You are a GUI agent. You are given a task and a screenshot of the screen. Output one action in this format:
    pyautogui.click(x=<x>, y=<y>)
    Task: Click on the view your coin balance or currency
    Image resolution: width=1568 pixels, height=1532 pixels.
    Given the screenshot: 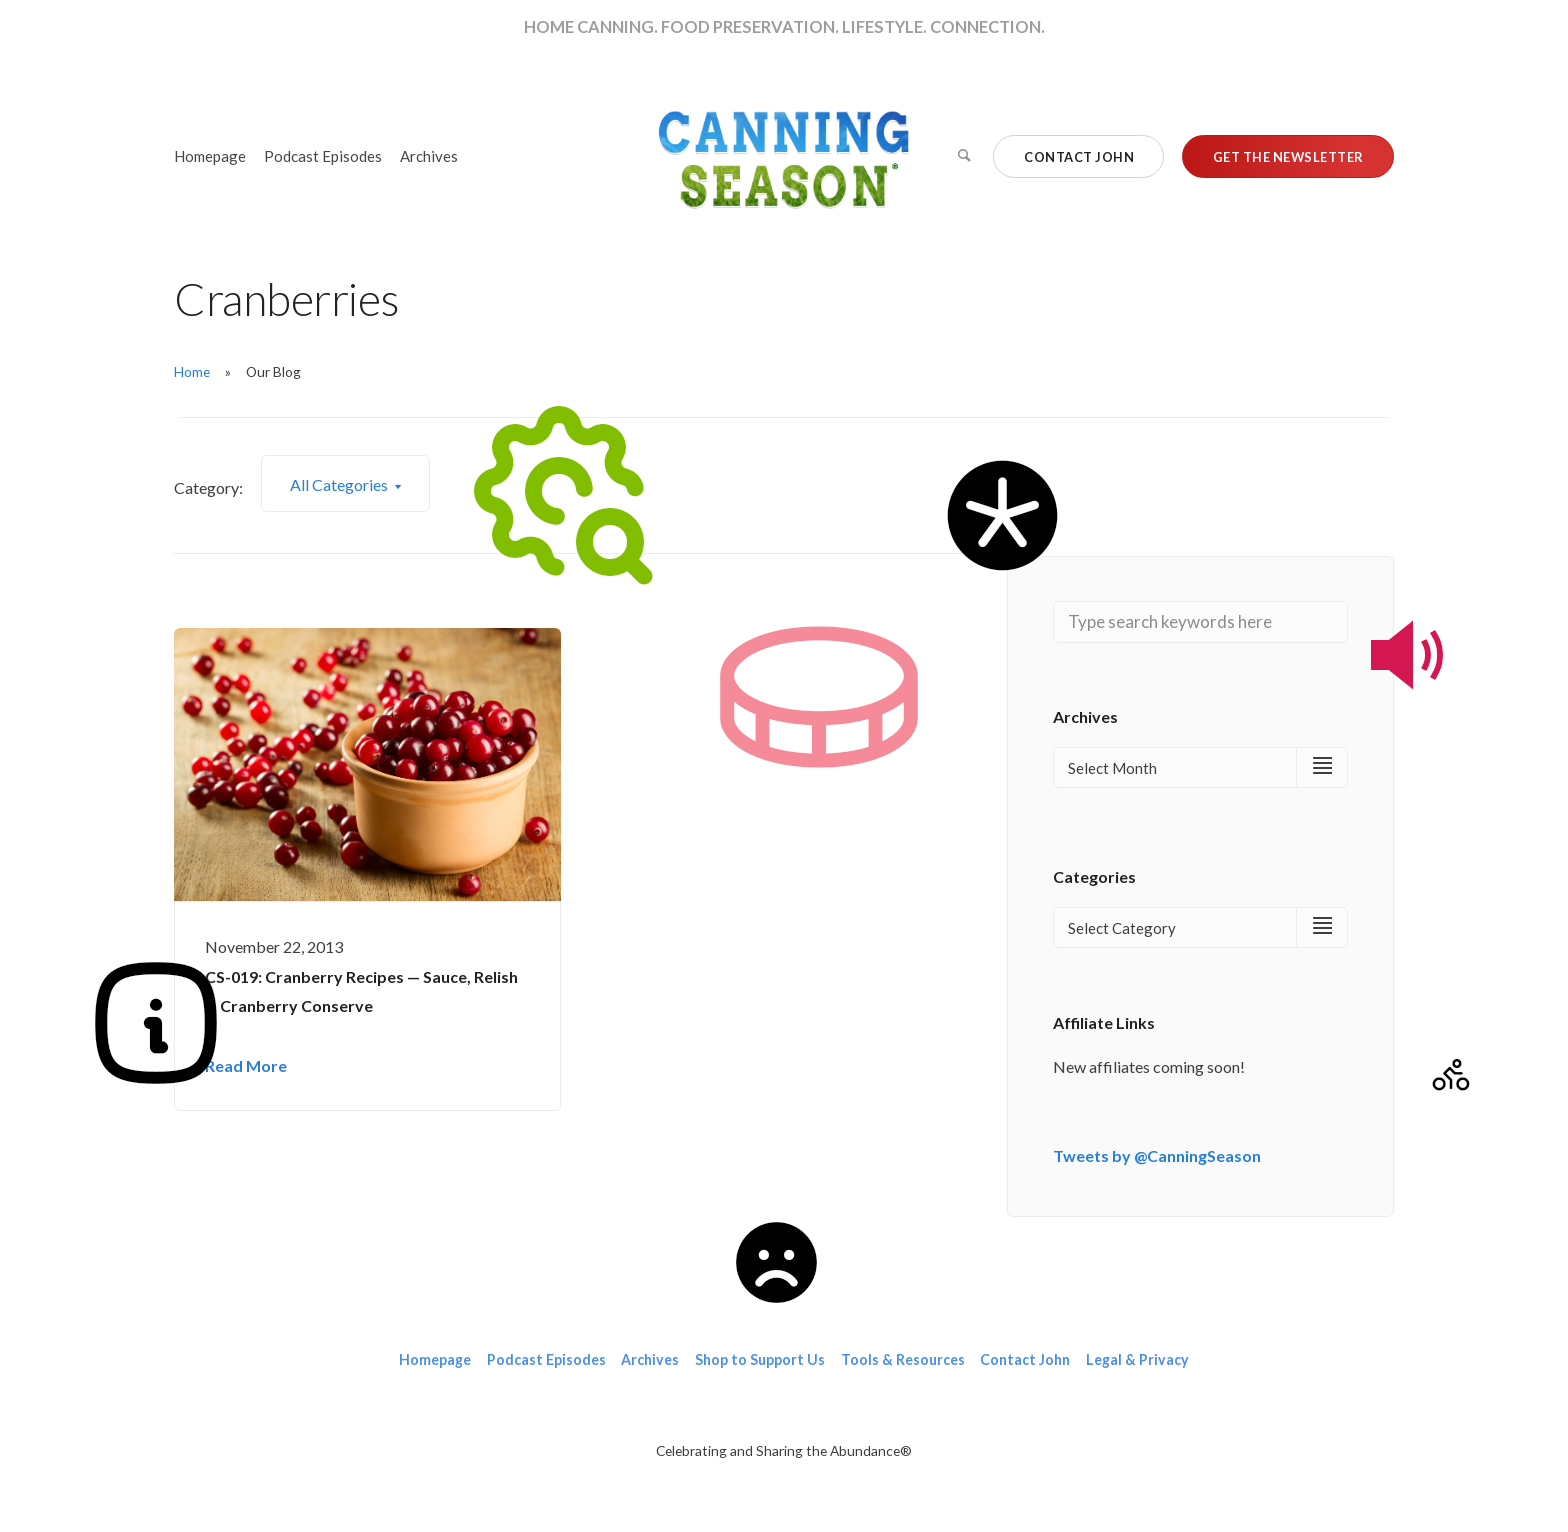 What is the action you would take?
    pyautogui.click(x=819, y=697)
    